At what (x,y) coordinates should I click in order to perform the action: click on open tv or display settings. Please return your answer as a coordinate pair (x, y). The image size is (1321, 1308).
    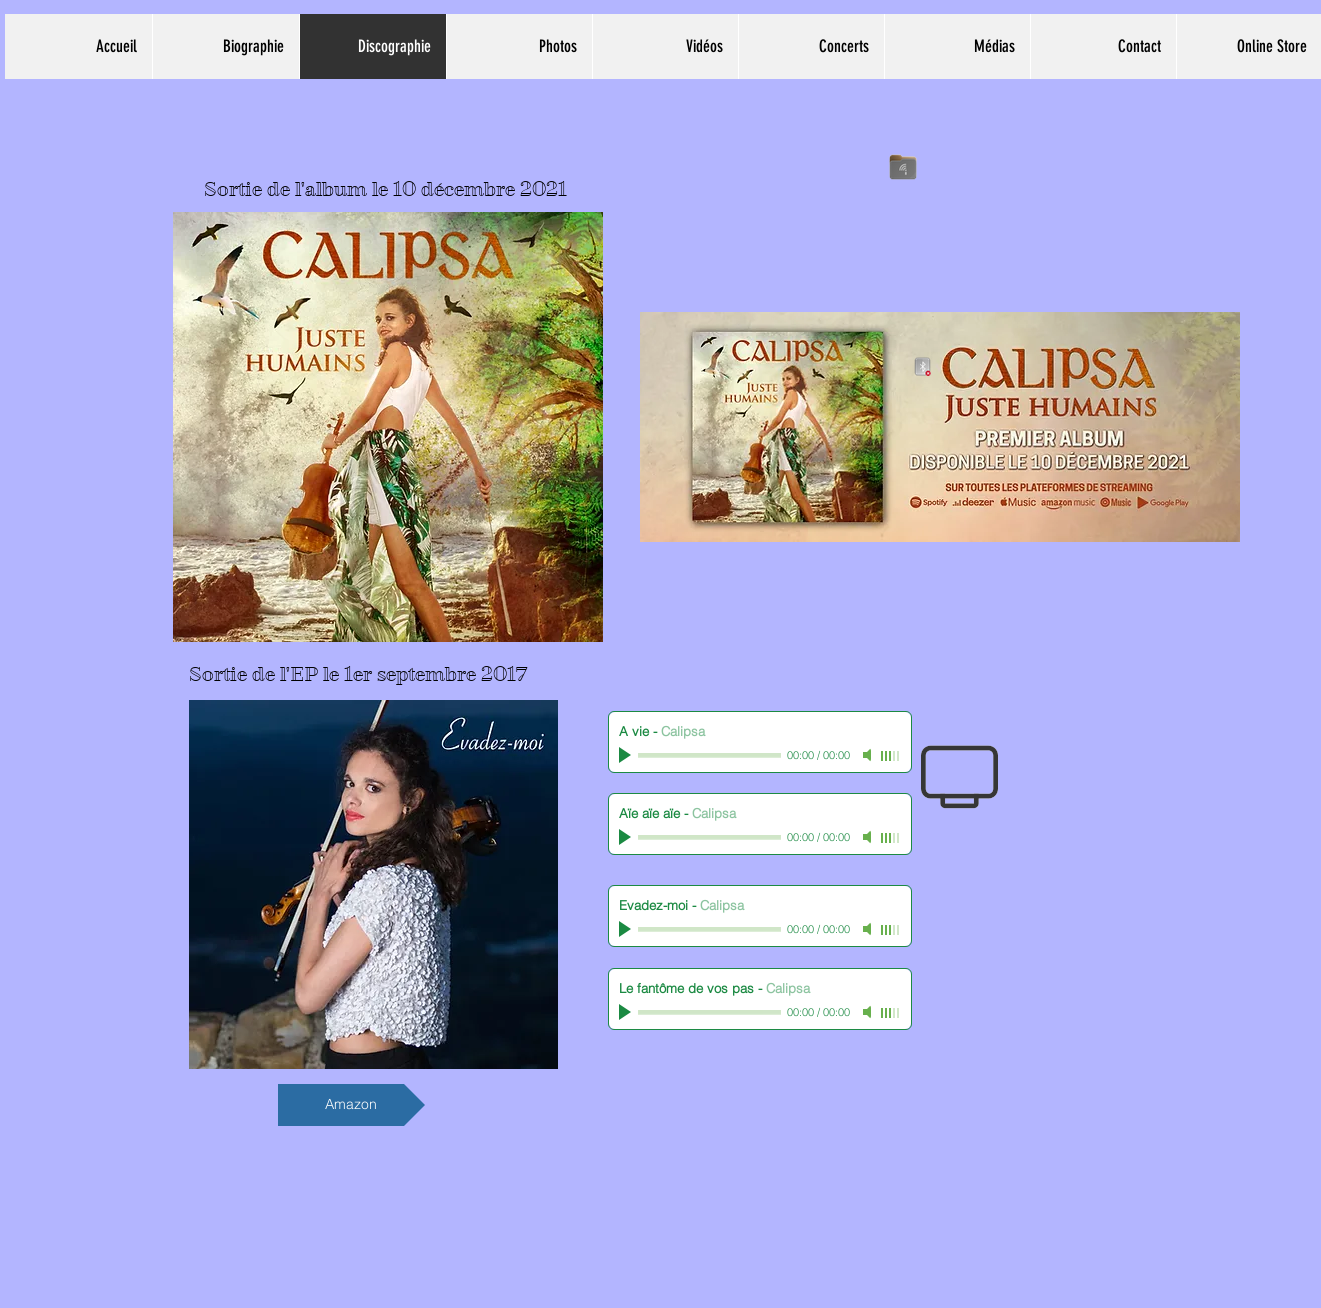
    Looking at the image, I should click on (959, 774).